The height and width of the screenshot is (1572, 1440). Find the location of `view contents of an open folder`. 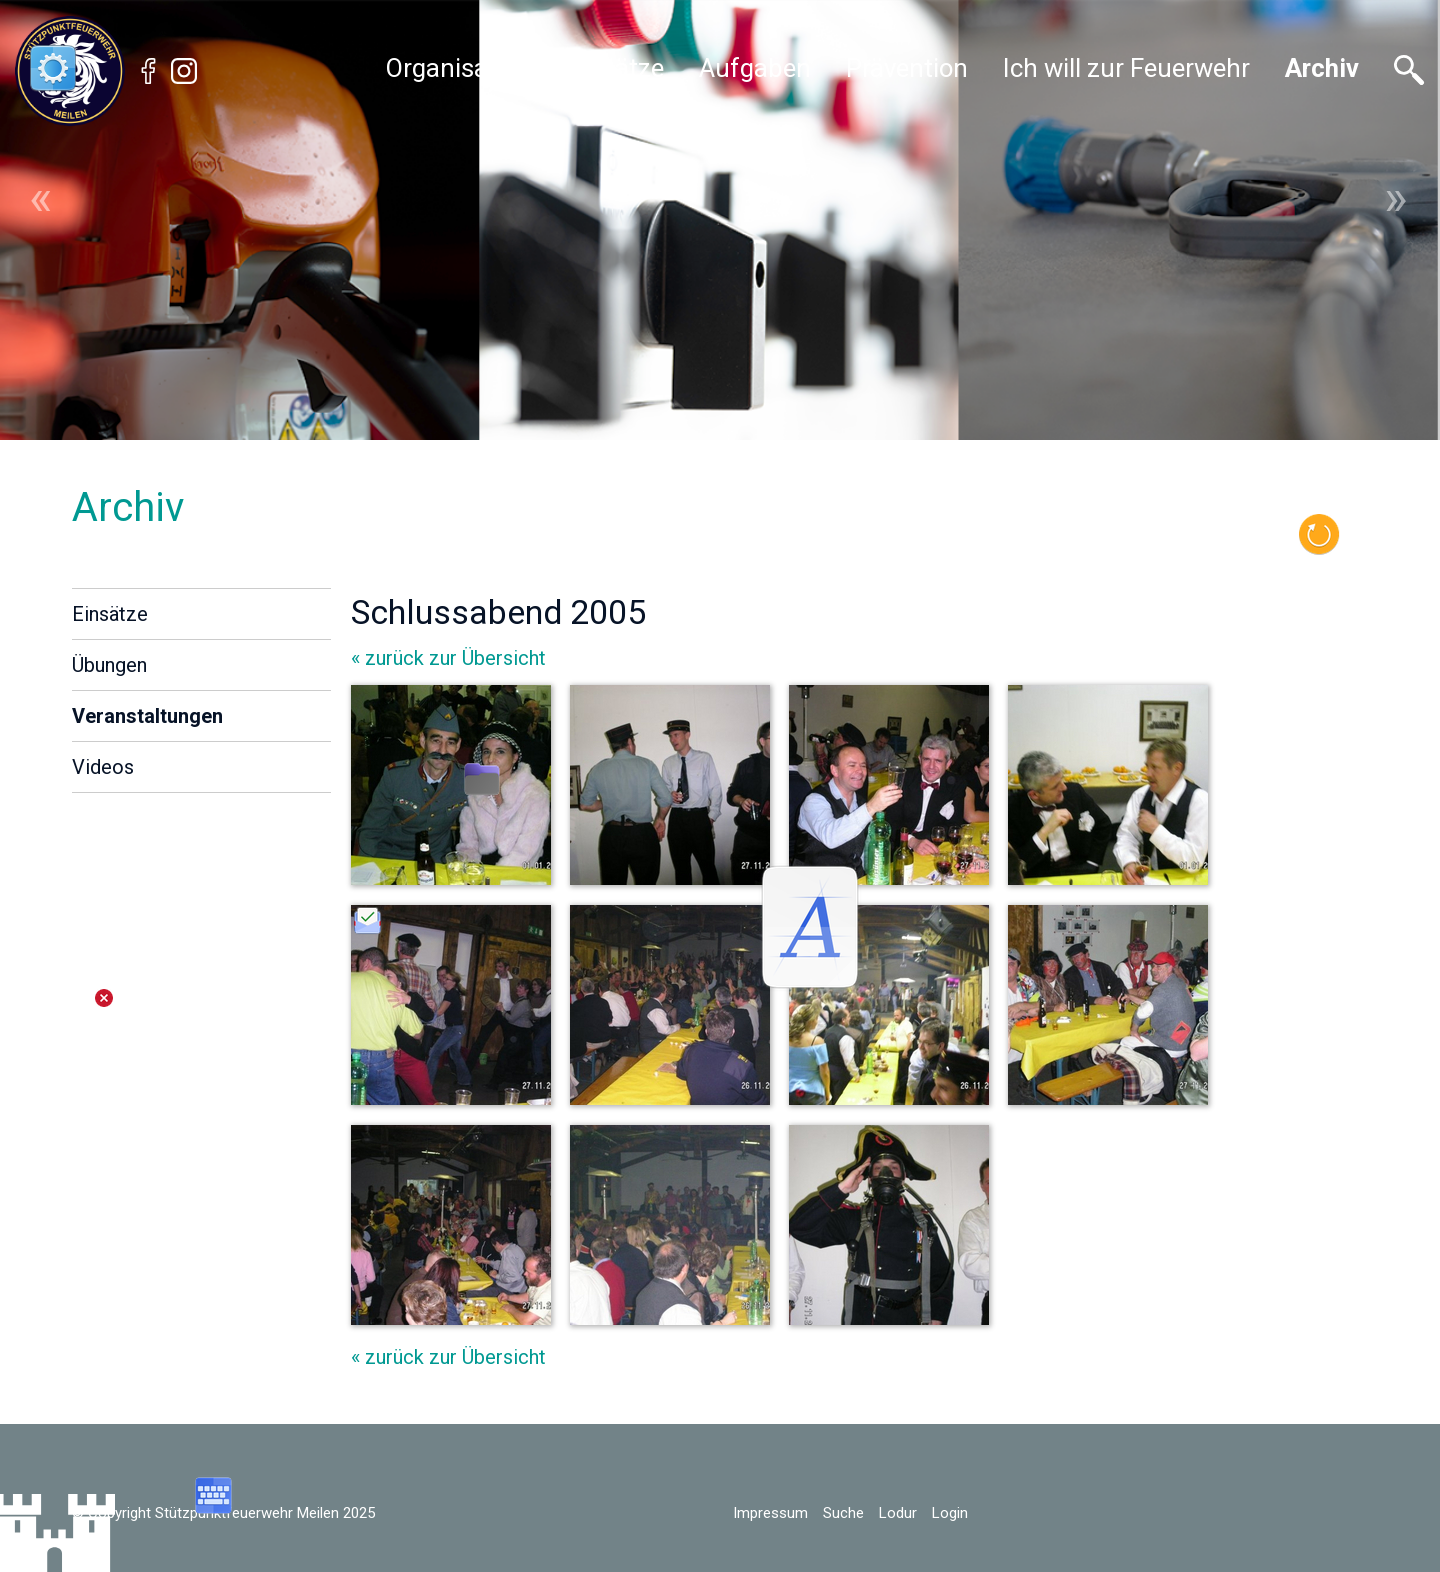

view contents of an open folder is located at coordinates (482, 779).